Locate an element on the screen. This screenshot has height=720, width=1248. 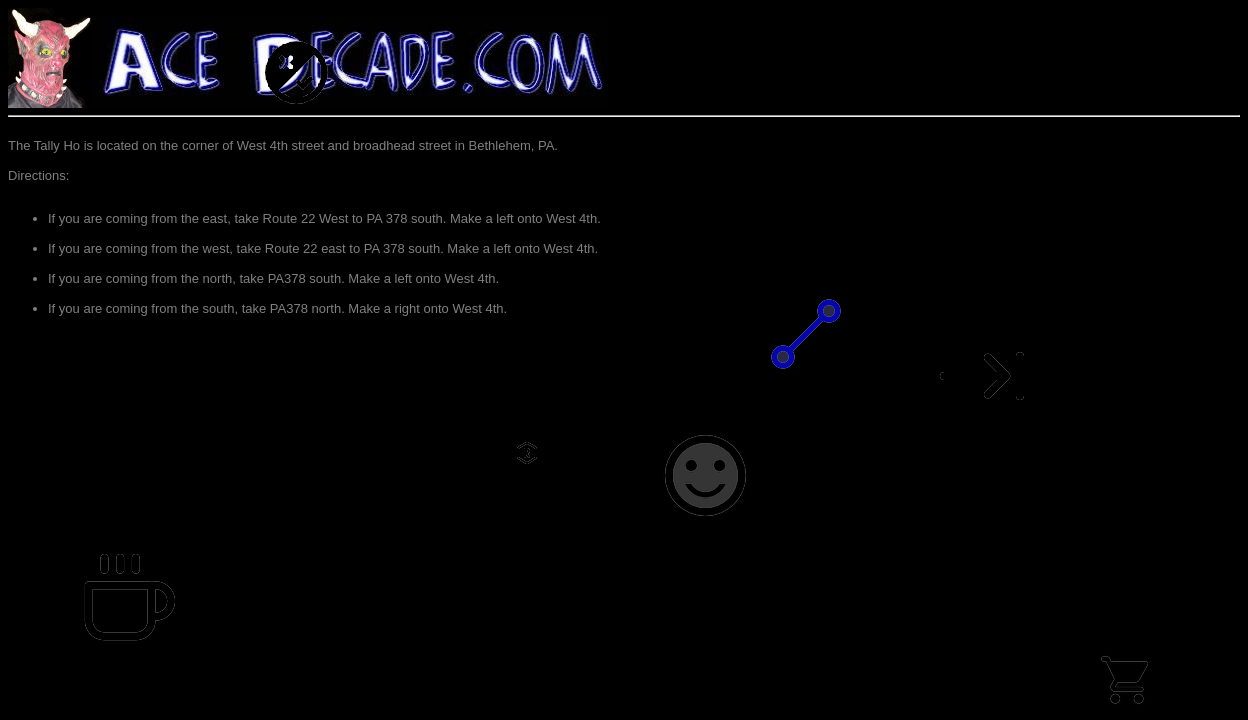
find nearby coffee shops or cafes is located at coordinates (128, 601).